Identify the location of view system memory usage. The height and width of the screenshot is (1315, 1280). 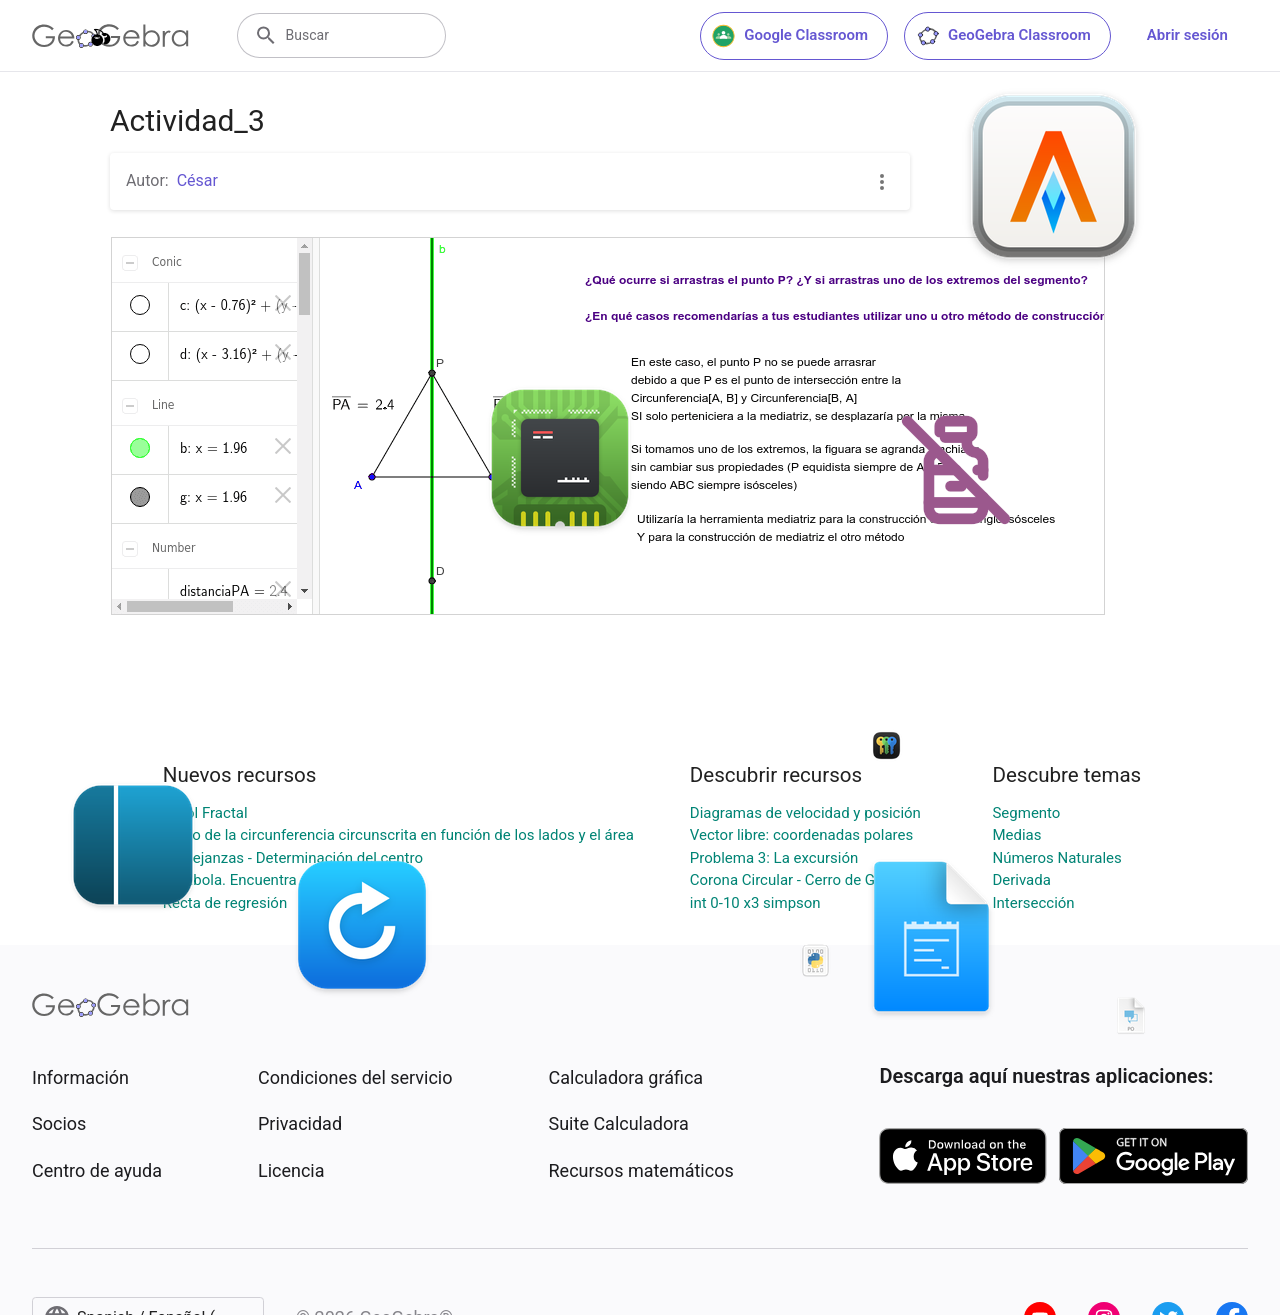
(560, 458).